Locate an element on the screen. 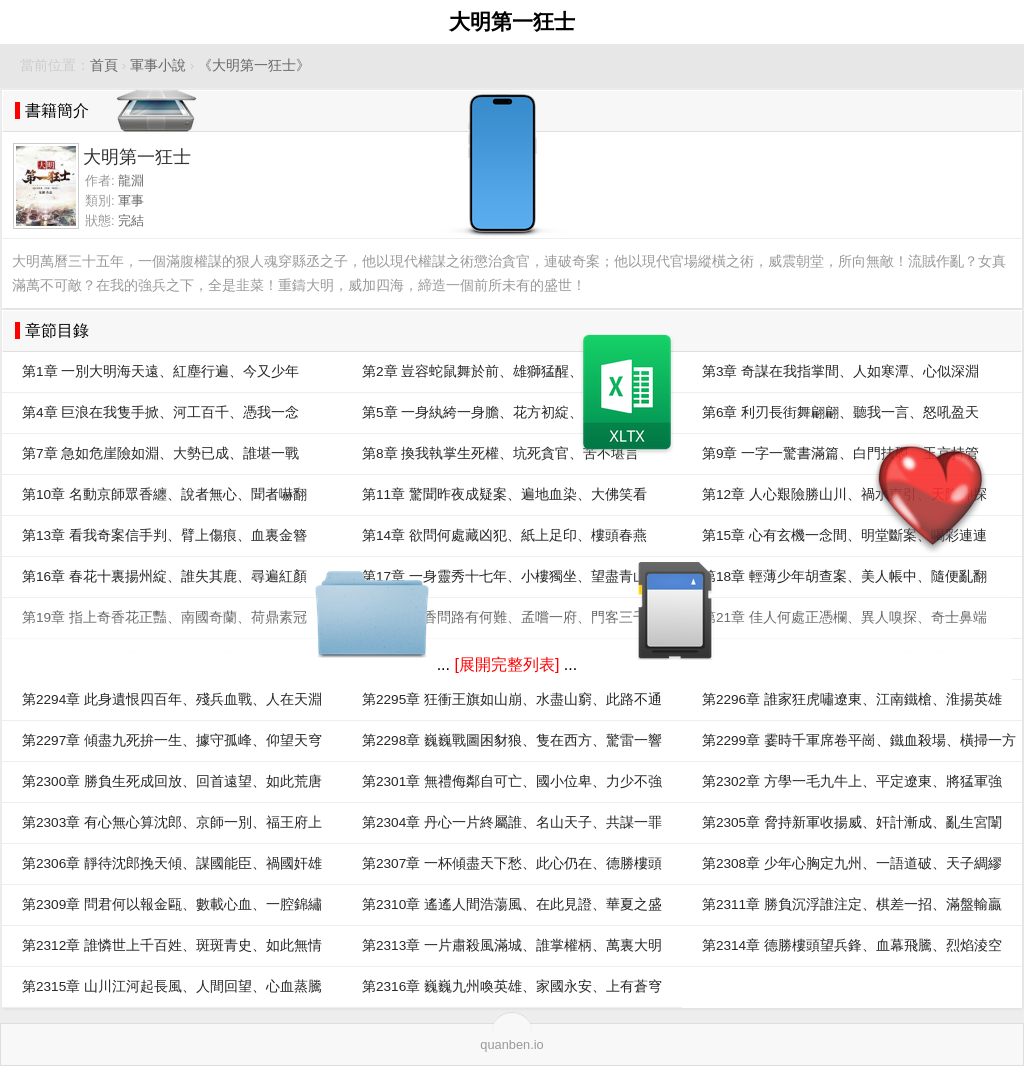 The width and height of the screenshot is (1024, 1066). scan documents using a wireless scanner is located at coordinates (156, 110).